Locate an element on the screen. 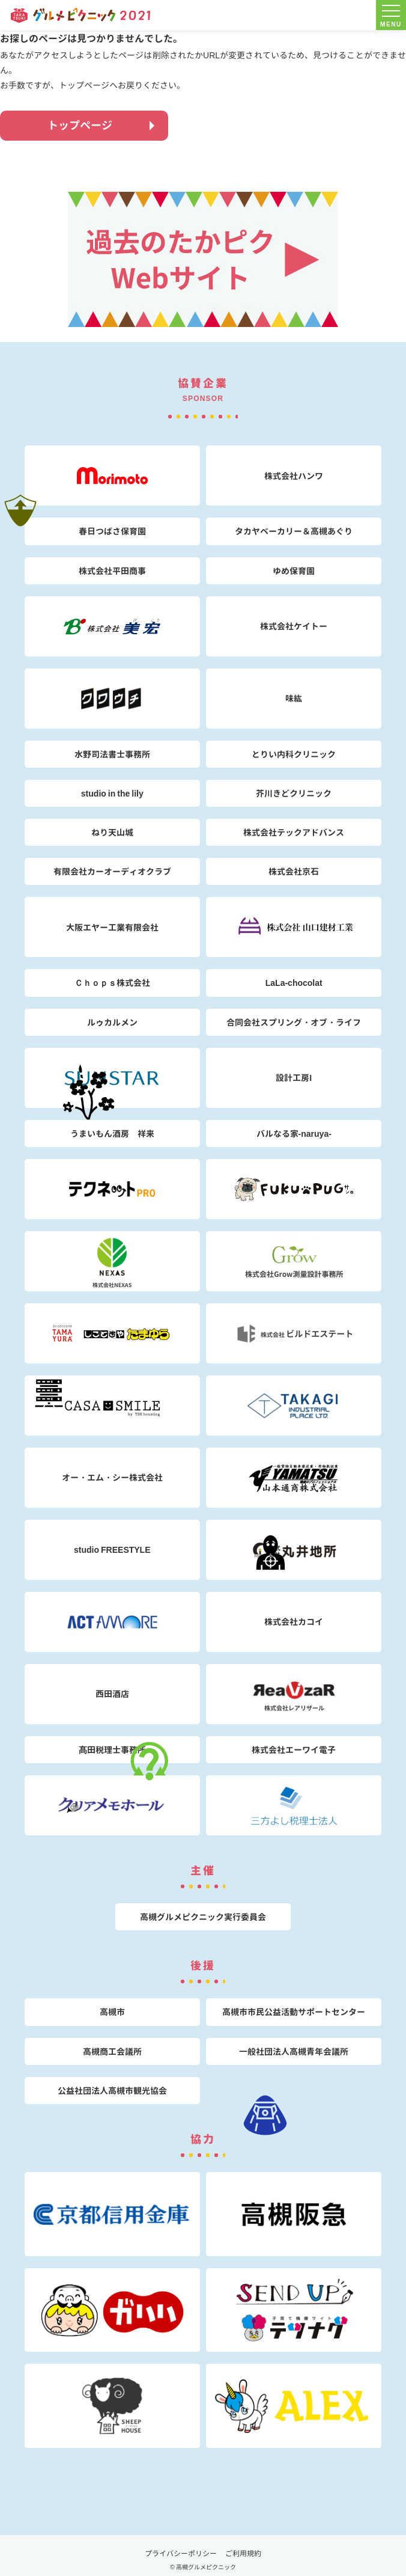 Image resolution: width=406 pixels, height=2576 pixels. view space mission or spacecraft content is located at coordinates (265, 2115).